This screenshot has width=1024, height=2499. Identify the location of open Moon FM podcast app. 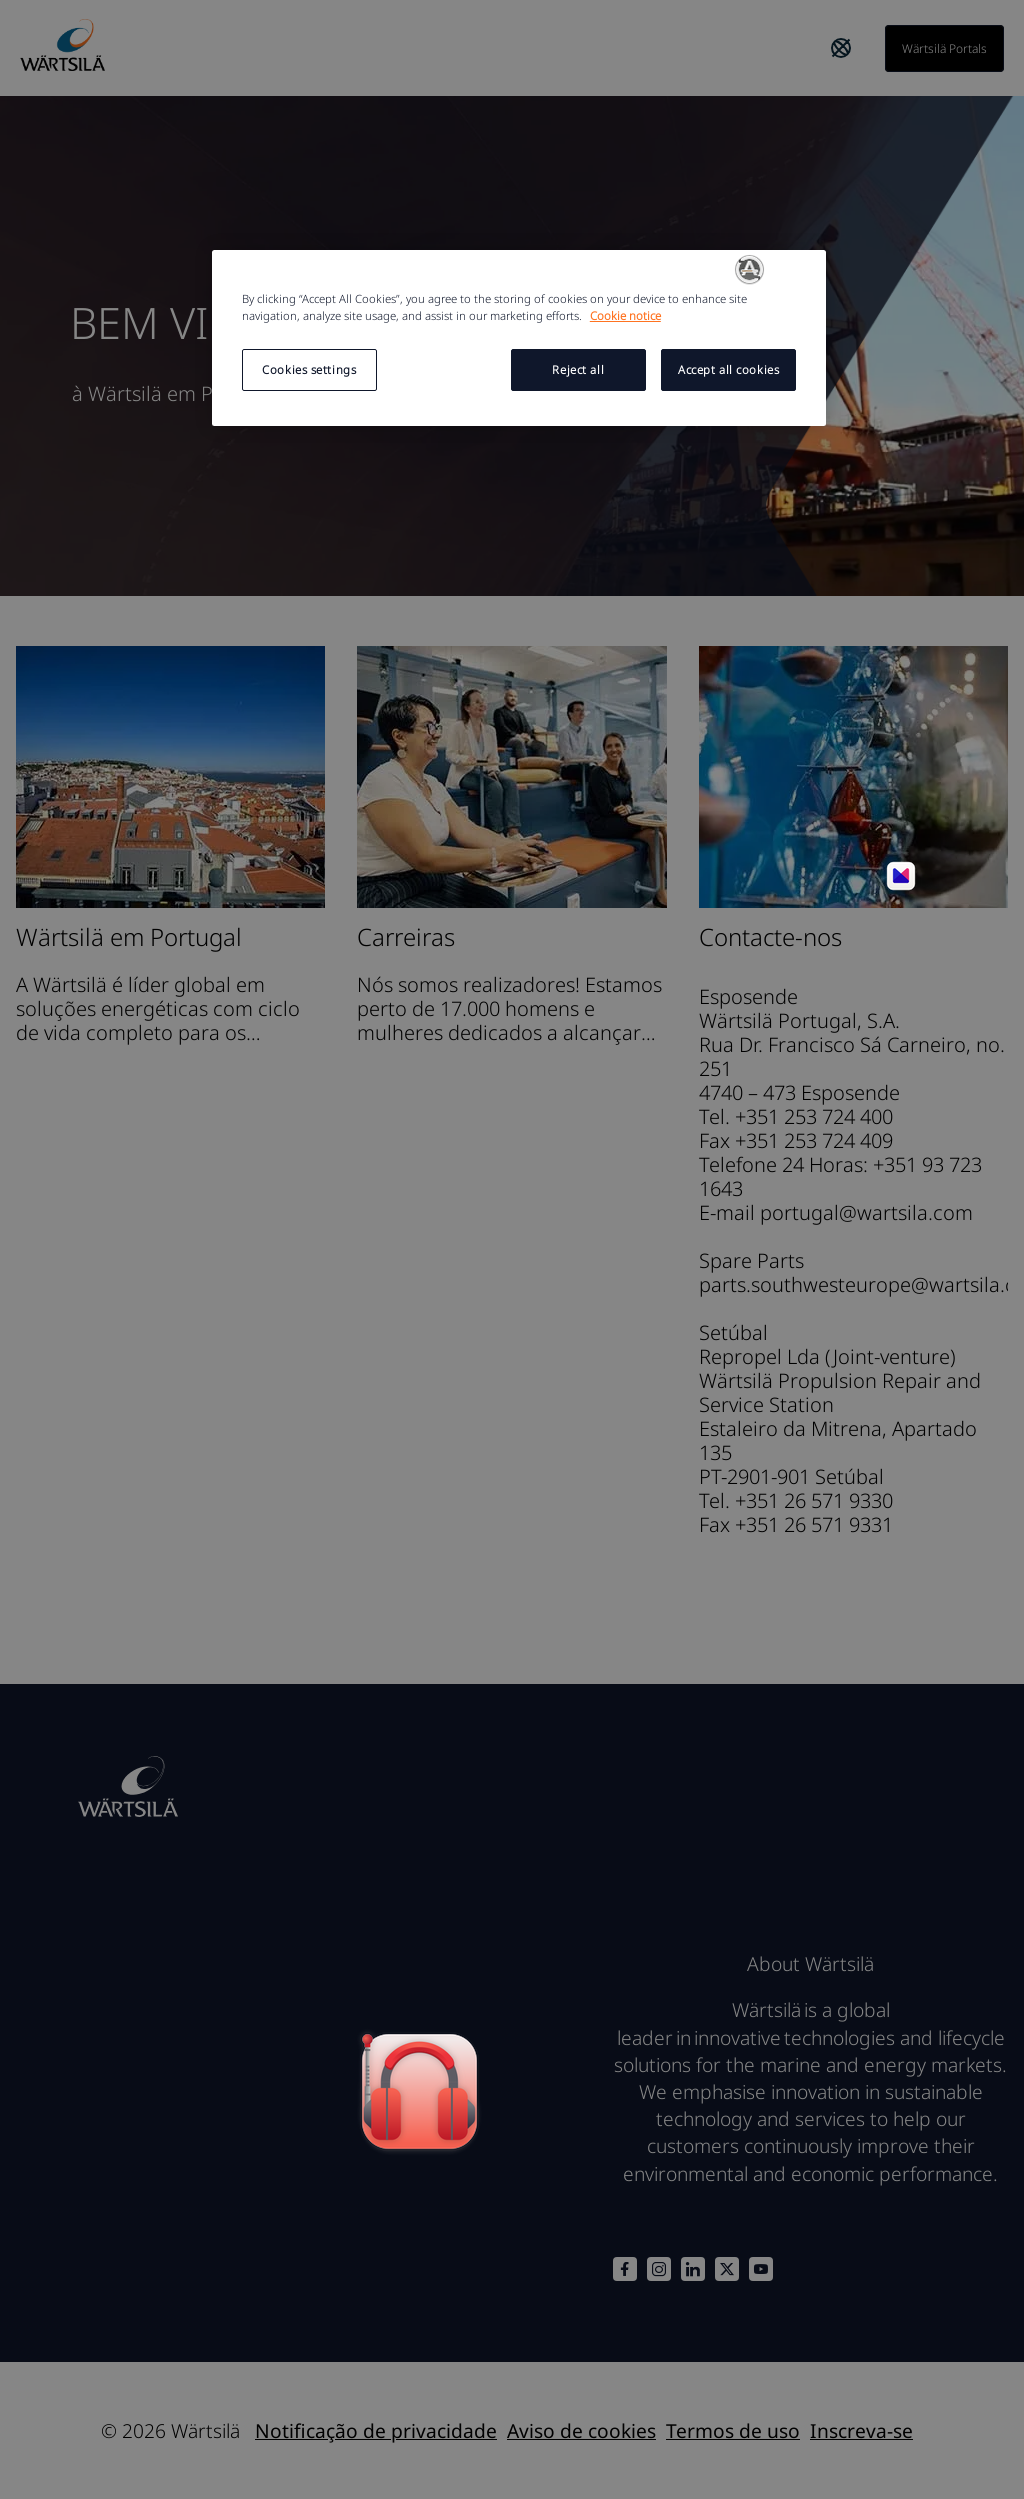
(901, 876).